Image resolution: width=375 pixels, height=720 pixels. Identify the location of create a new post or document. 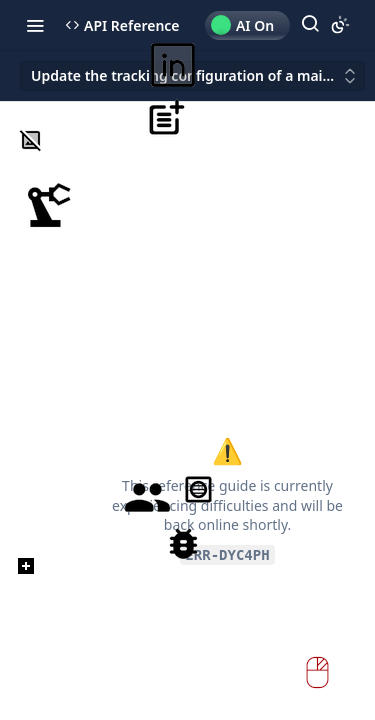
(166, 118).